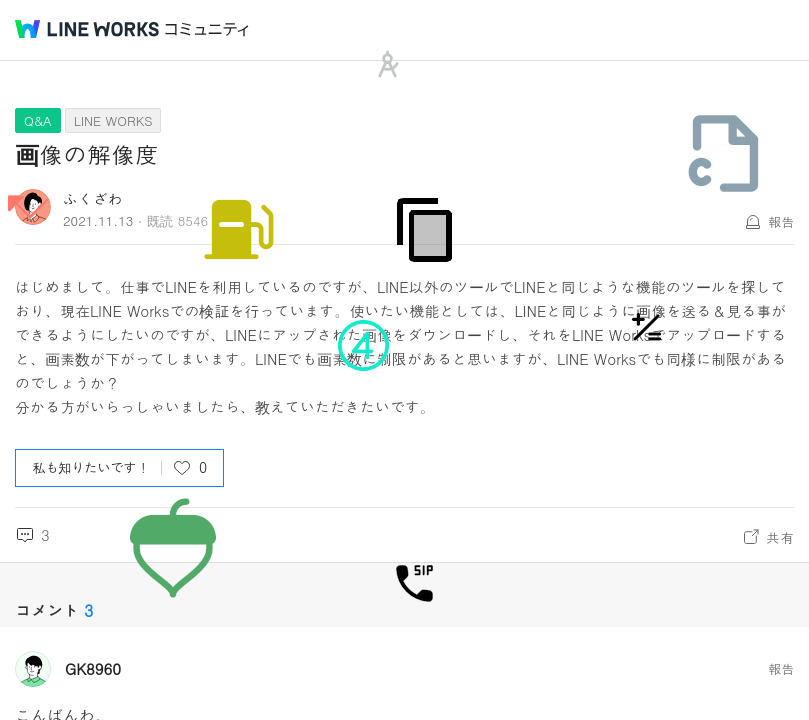  Describe the element at coordinates (646, 327) in the screenshot. I see `toggle between addition and equals operations` at that location.